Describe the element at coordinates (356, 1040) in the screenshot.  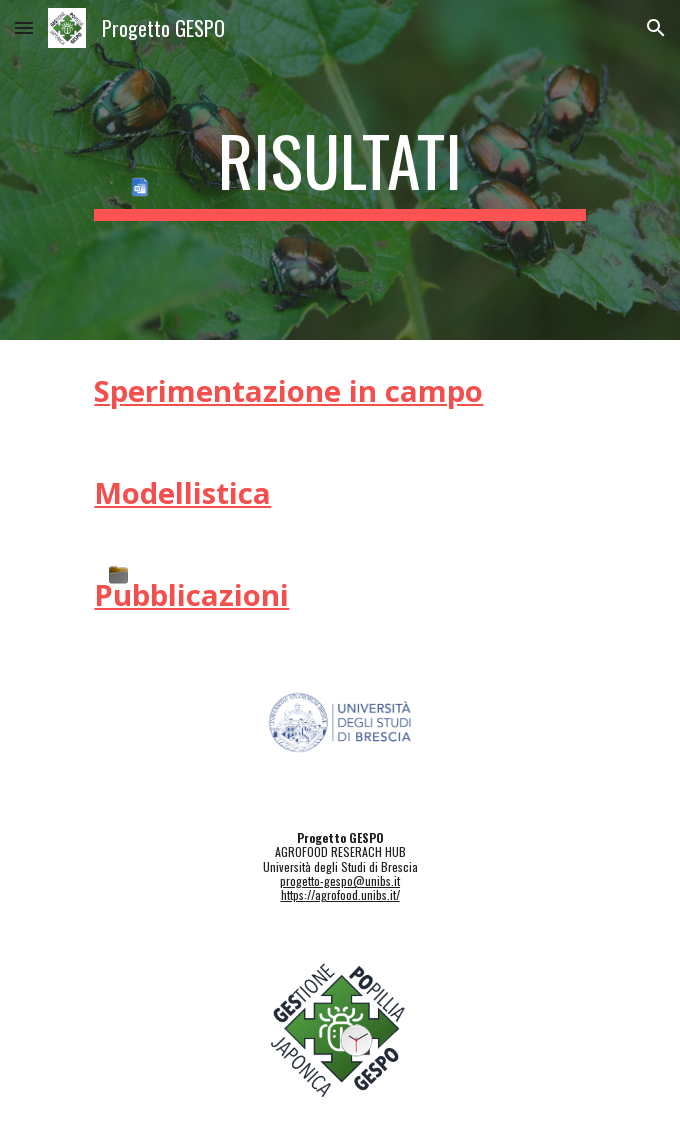
I see `access date and time settings` at that location.